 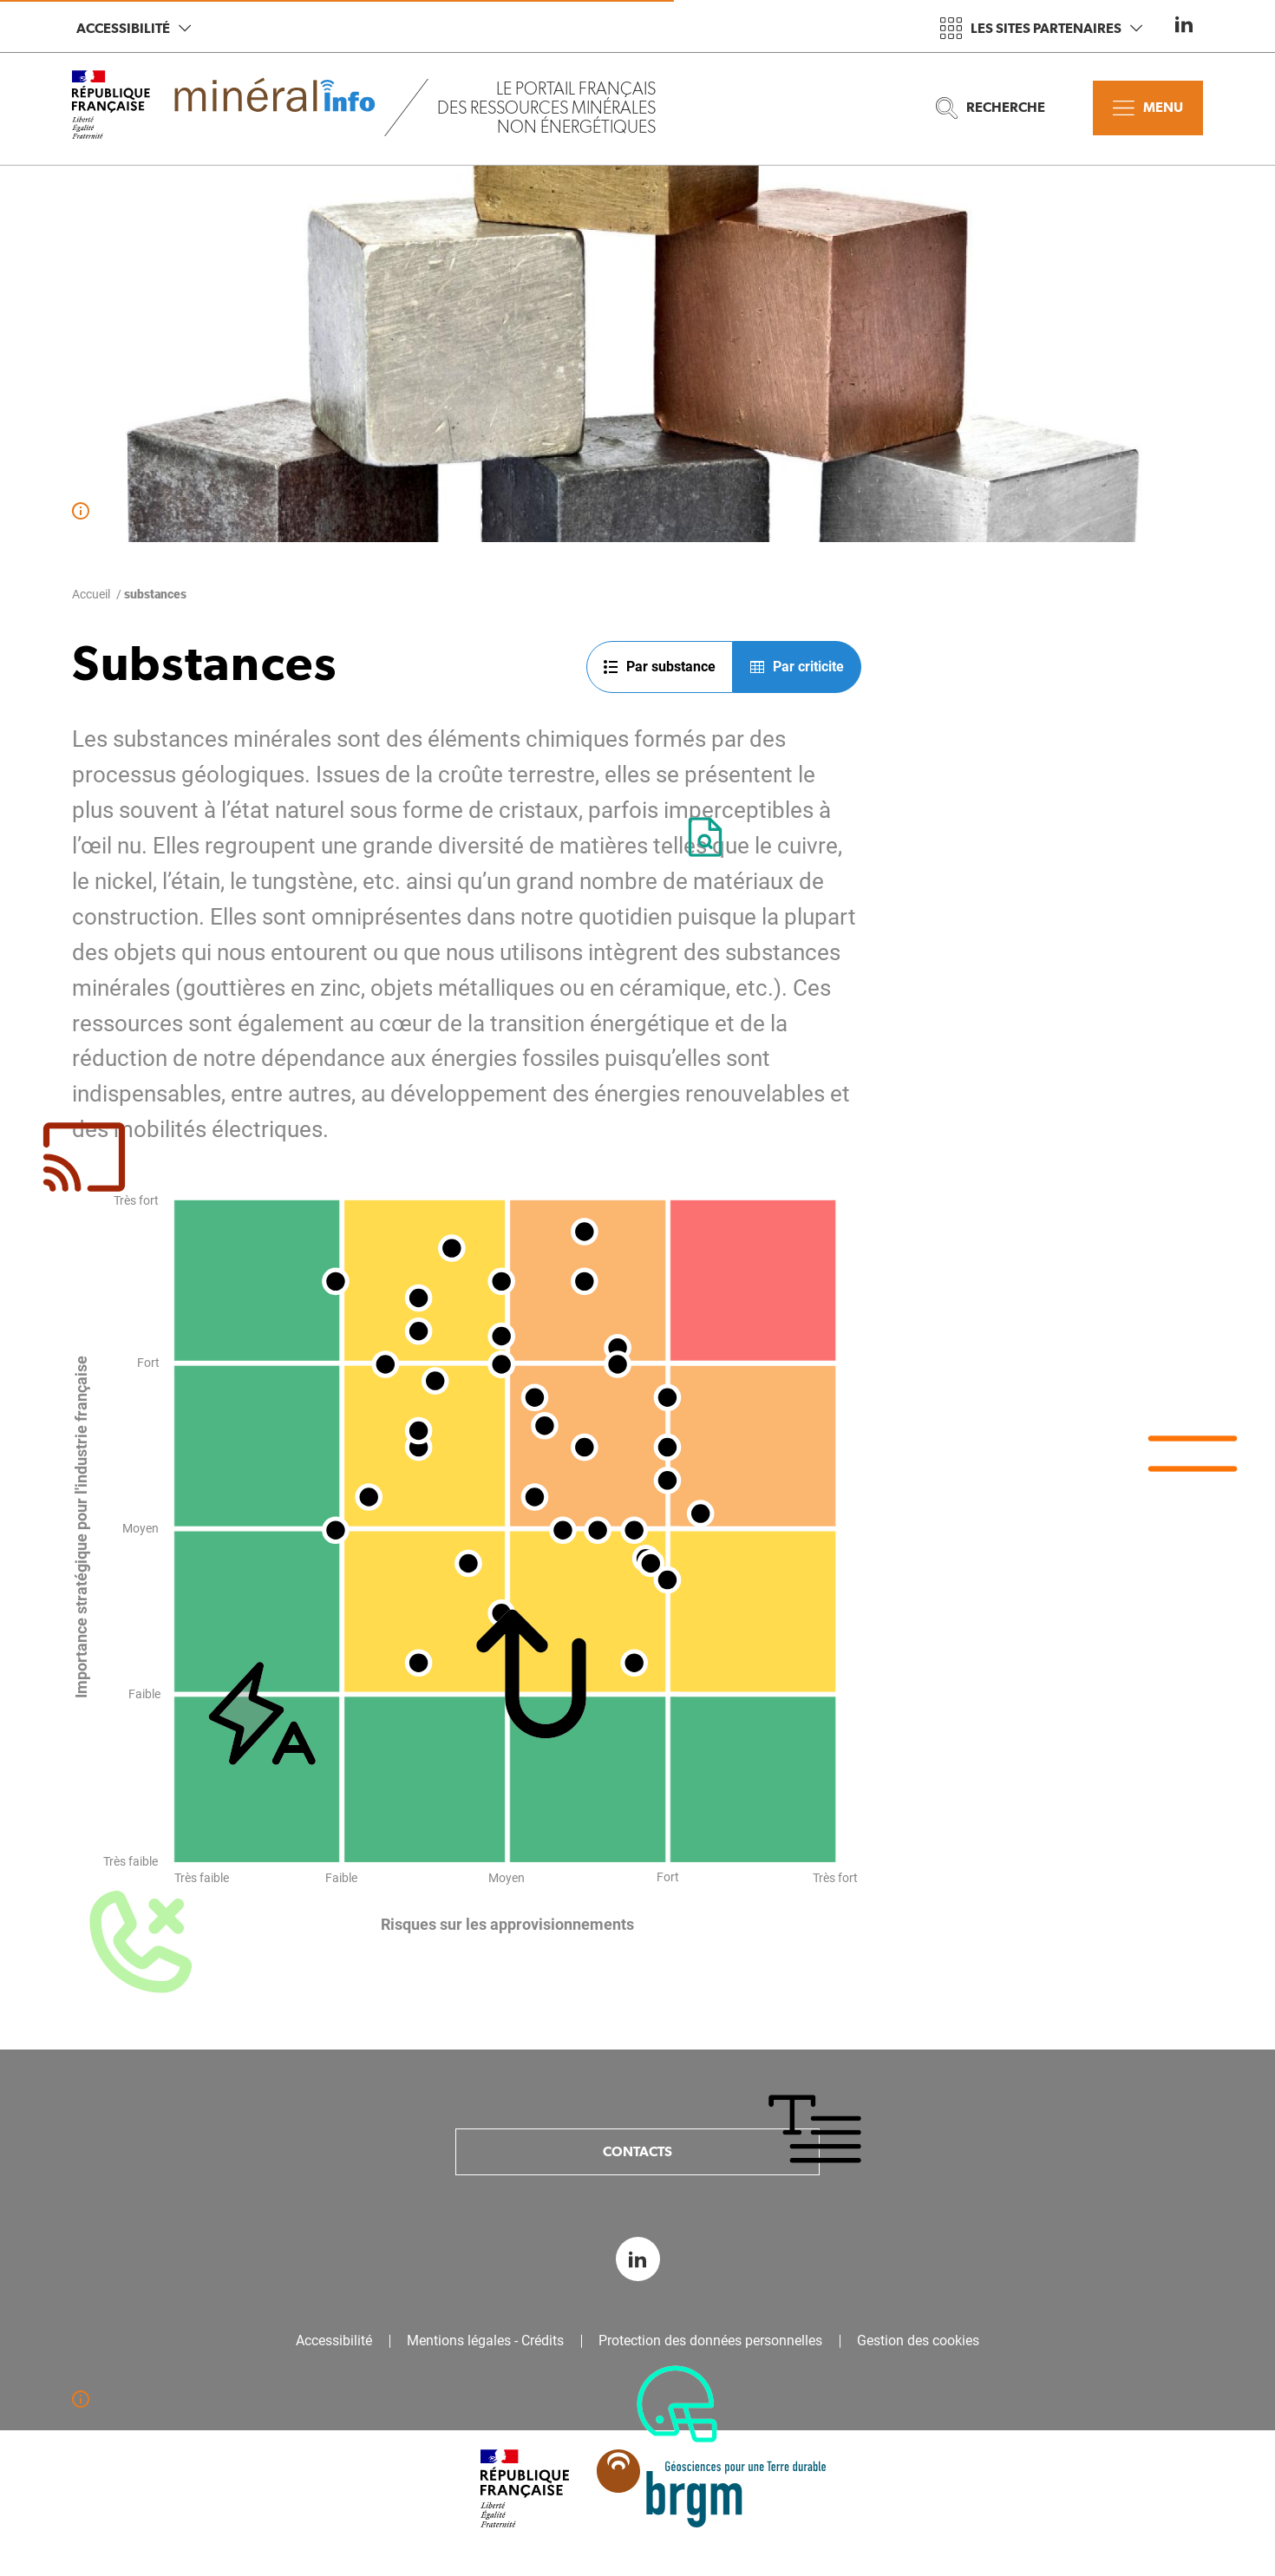 What do you see at coordinates (813, 2128) in the screenshot?
I see `read articles from the new york times` at bounding box center [813, 2128].